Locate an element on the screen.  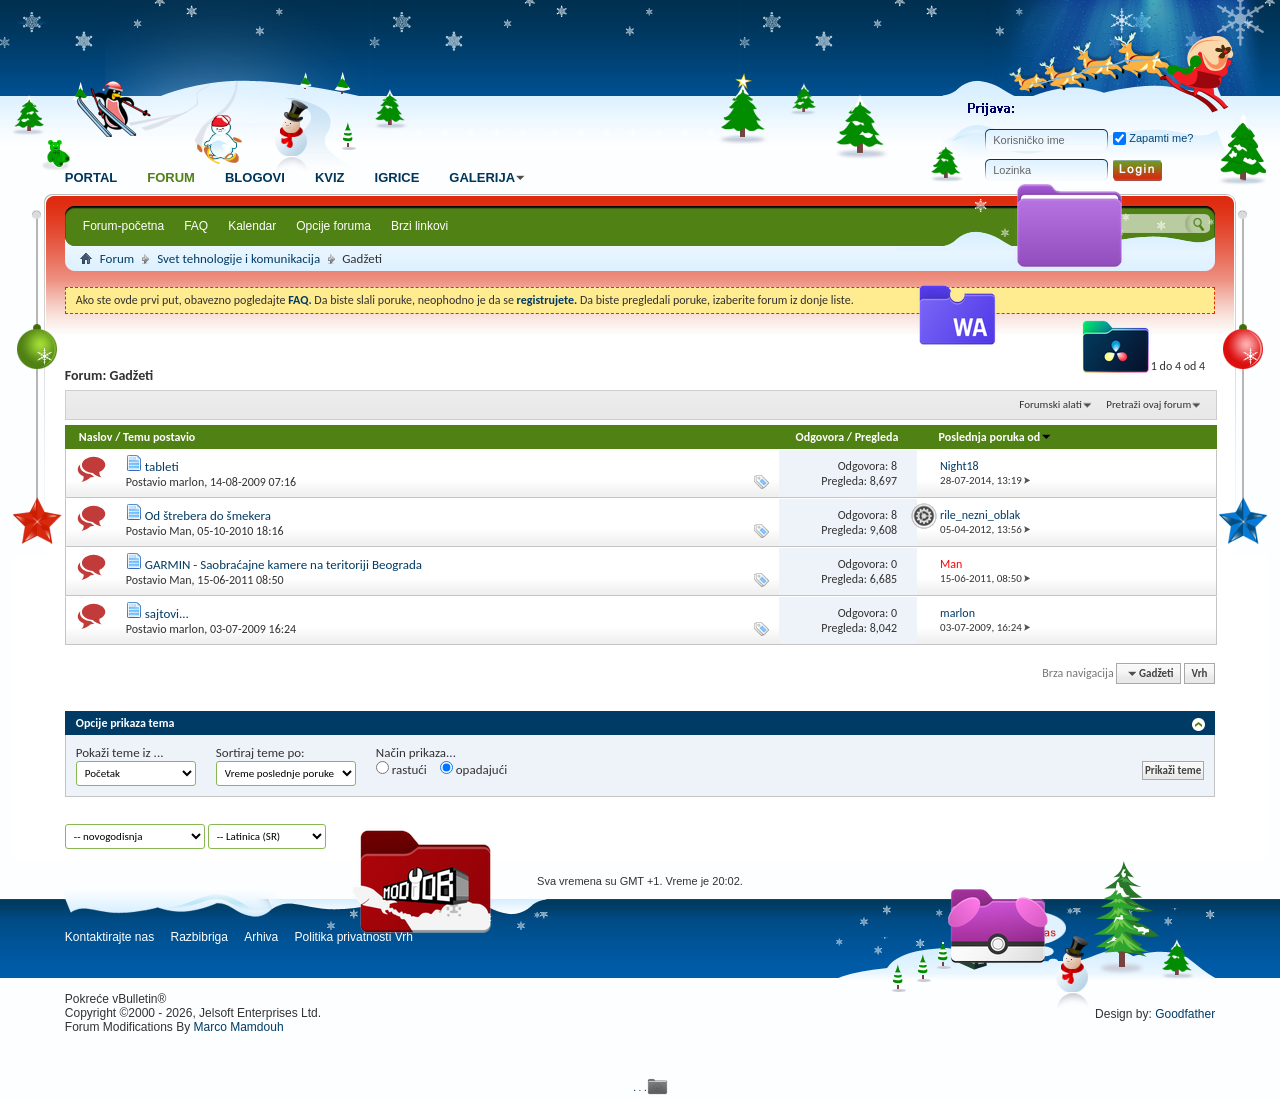
view or edit item properties is located at coordinates (924, 516).